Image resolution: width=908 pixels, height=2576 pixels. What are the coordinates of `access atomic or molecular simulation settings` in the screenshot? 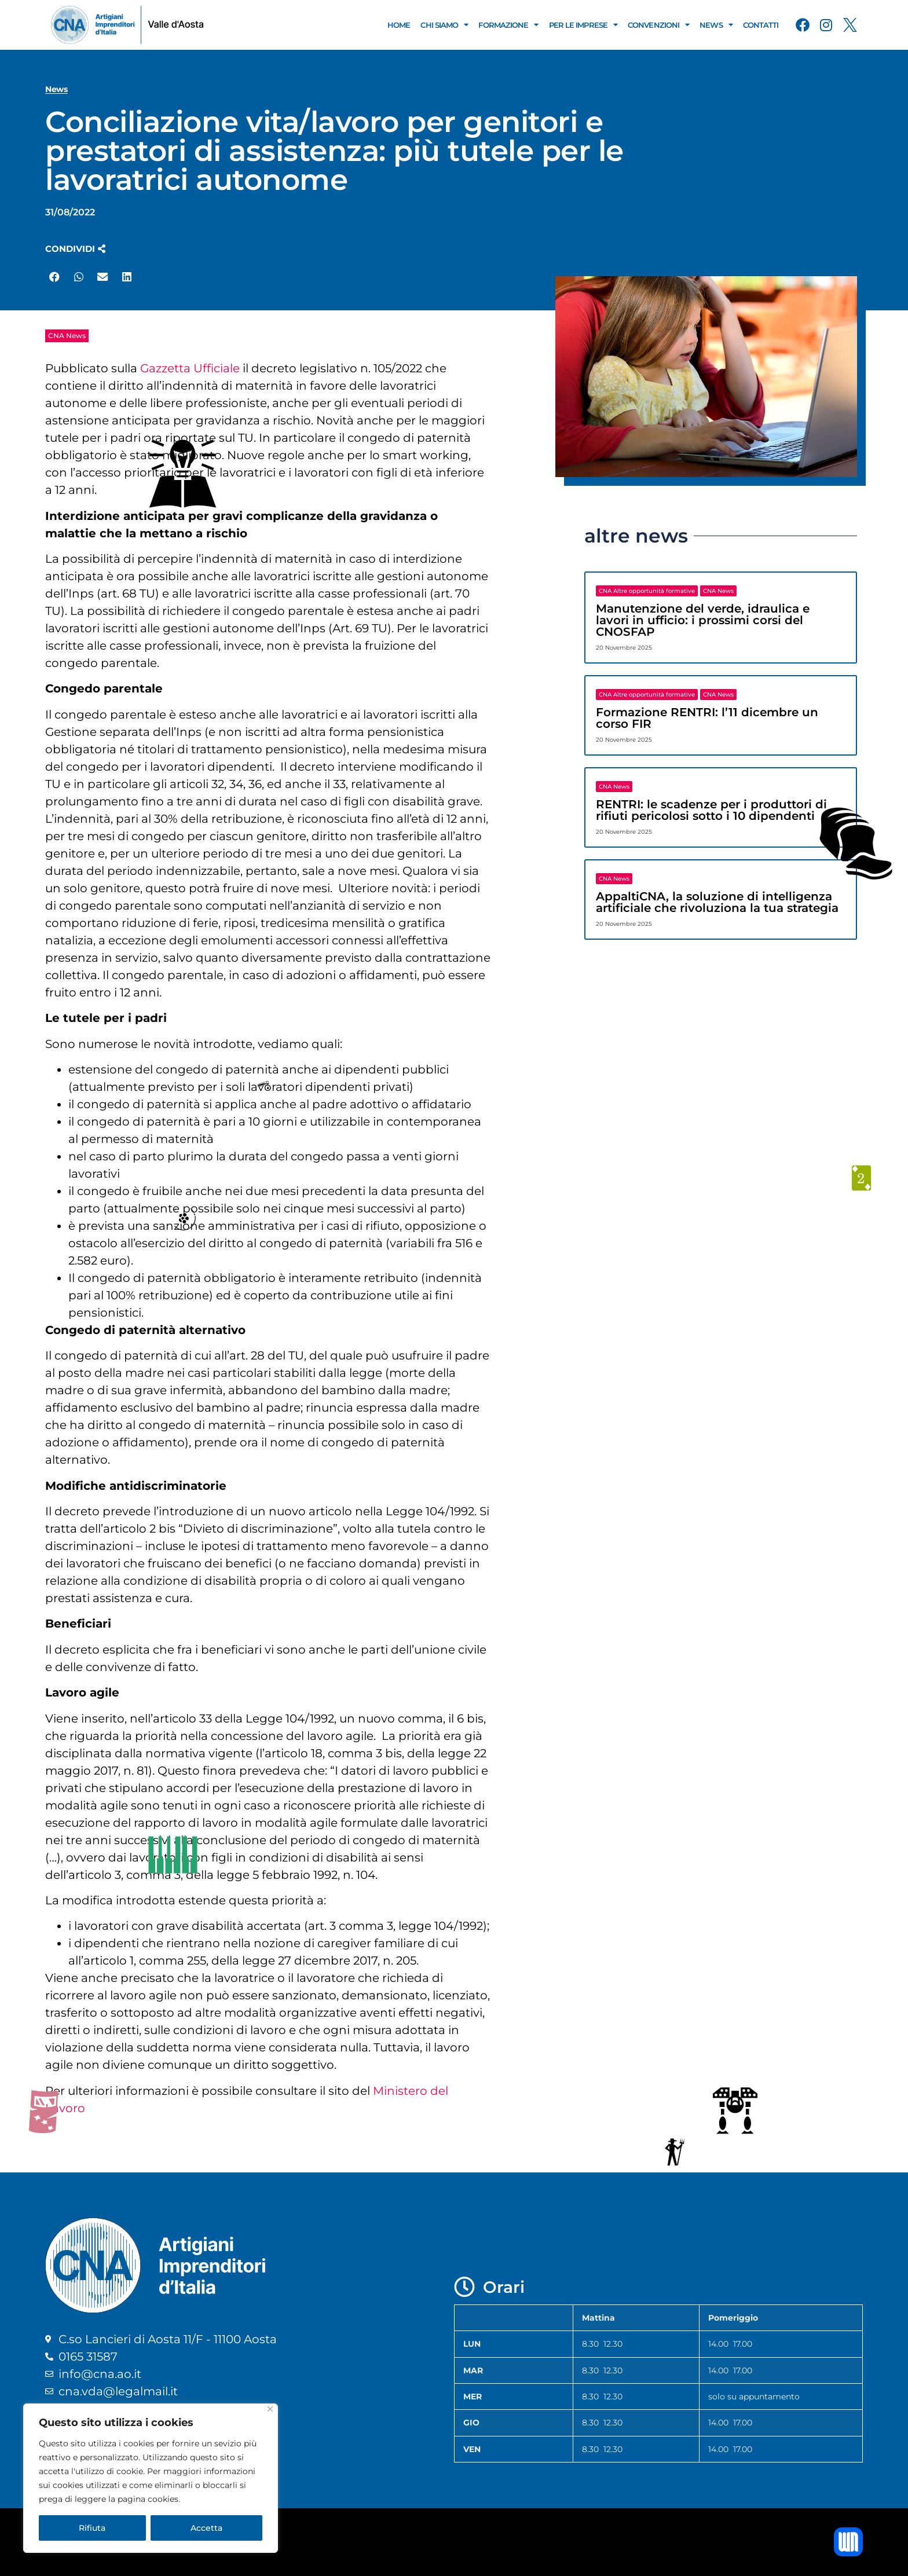 It's located at (185, 1219).